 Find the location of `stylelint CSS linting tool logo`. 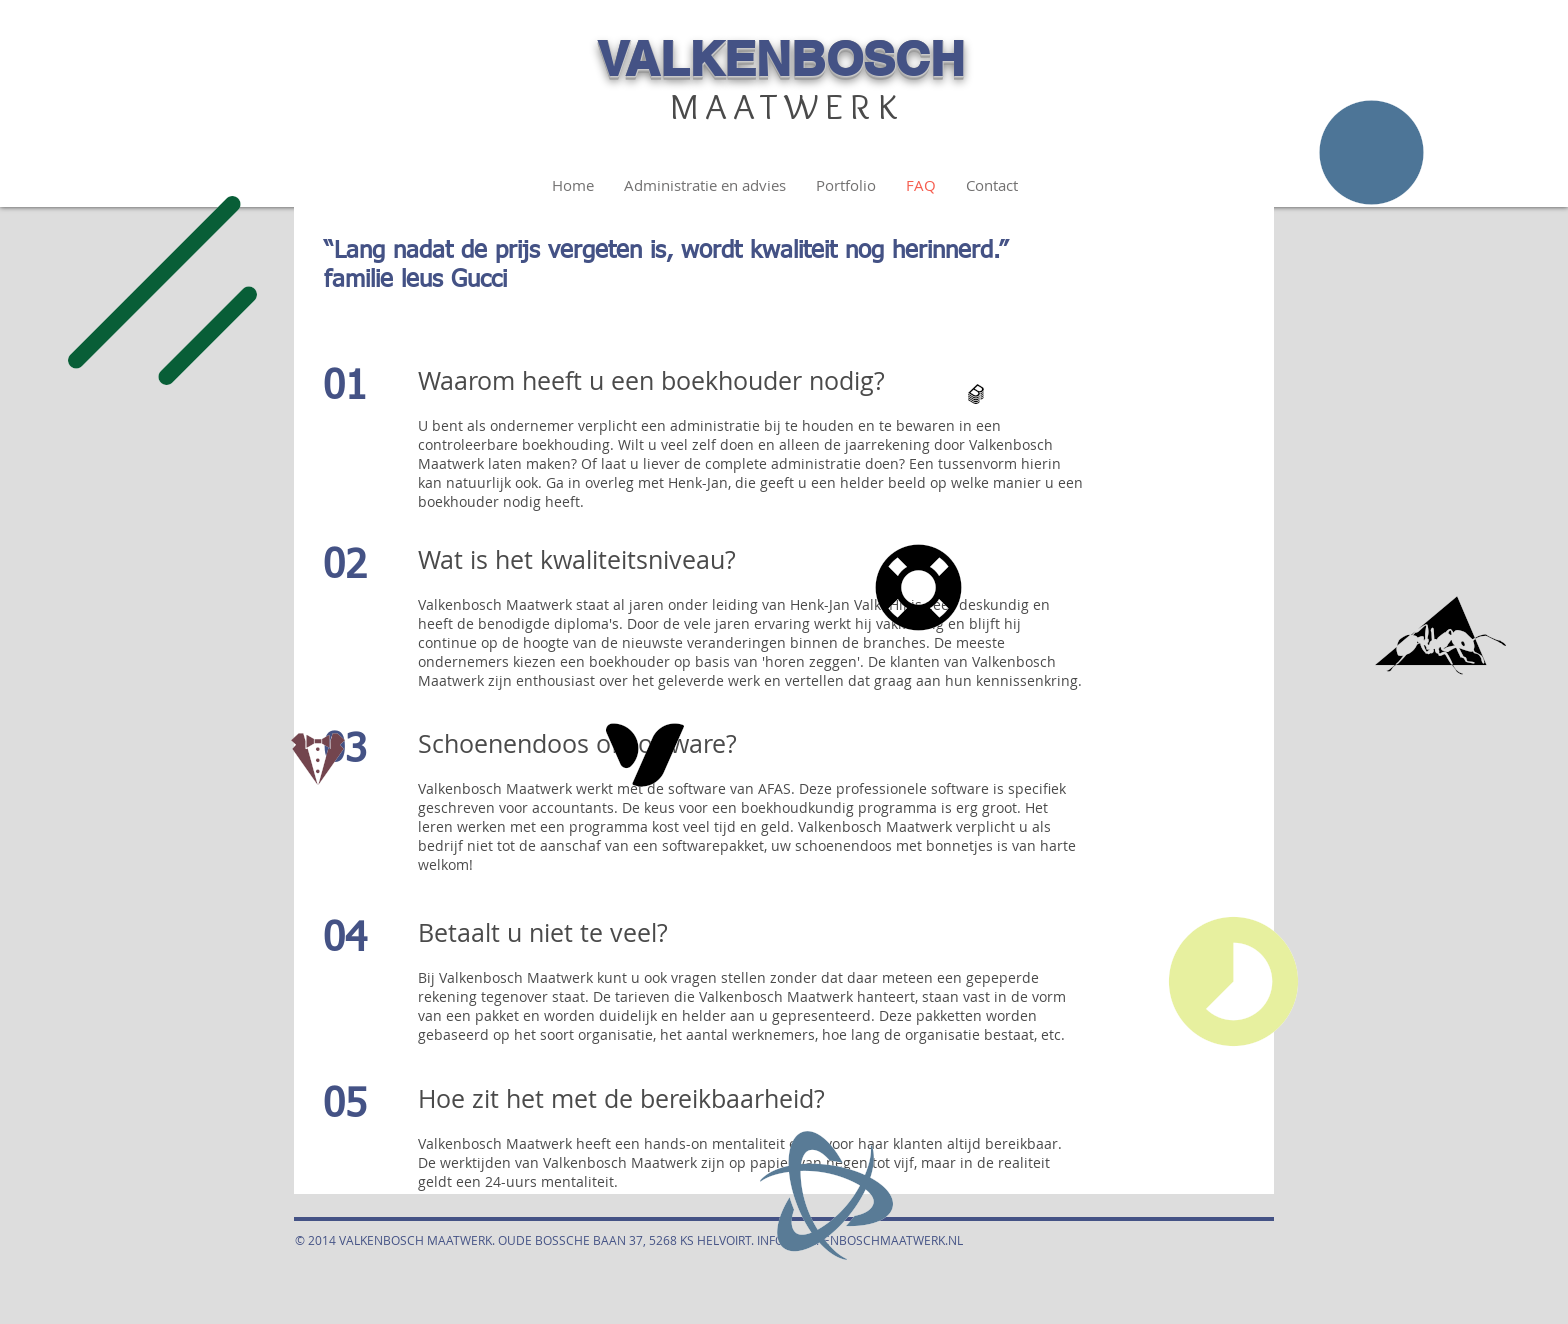

stylelint CSS linting tool logo is located at coordinates (318, 759).